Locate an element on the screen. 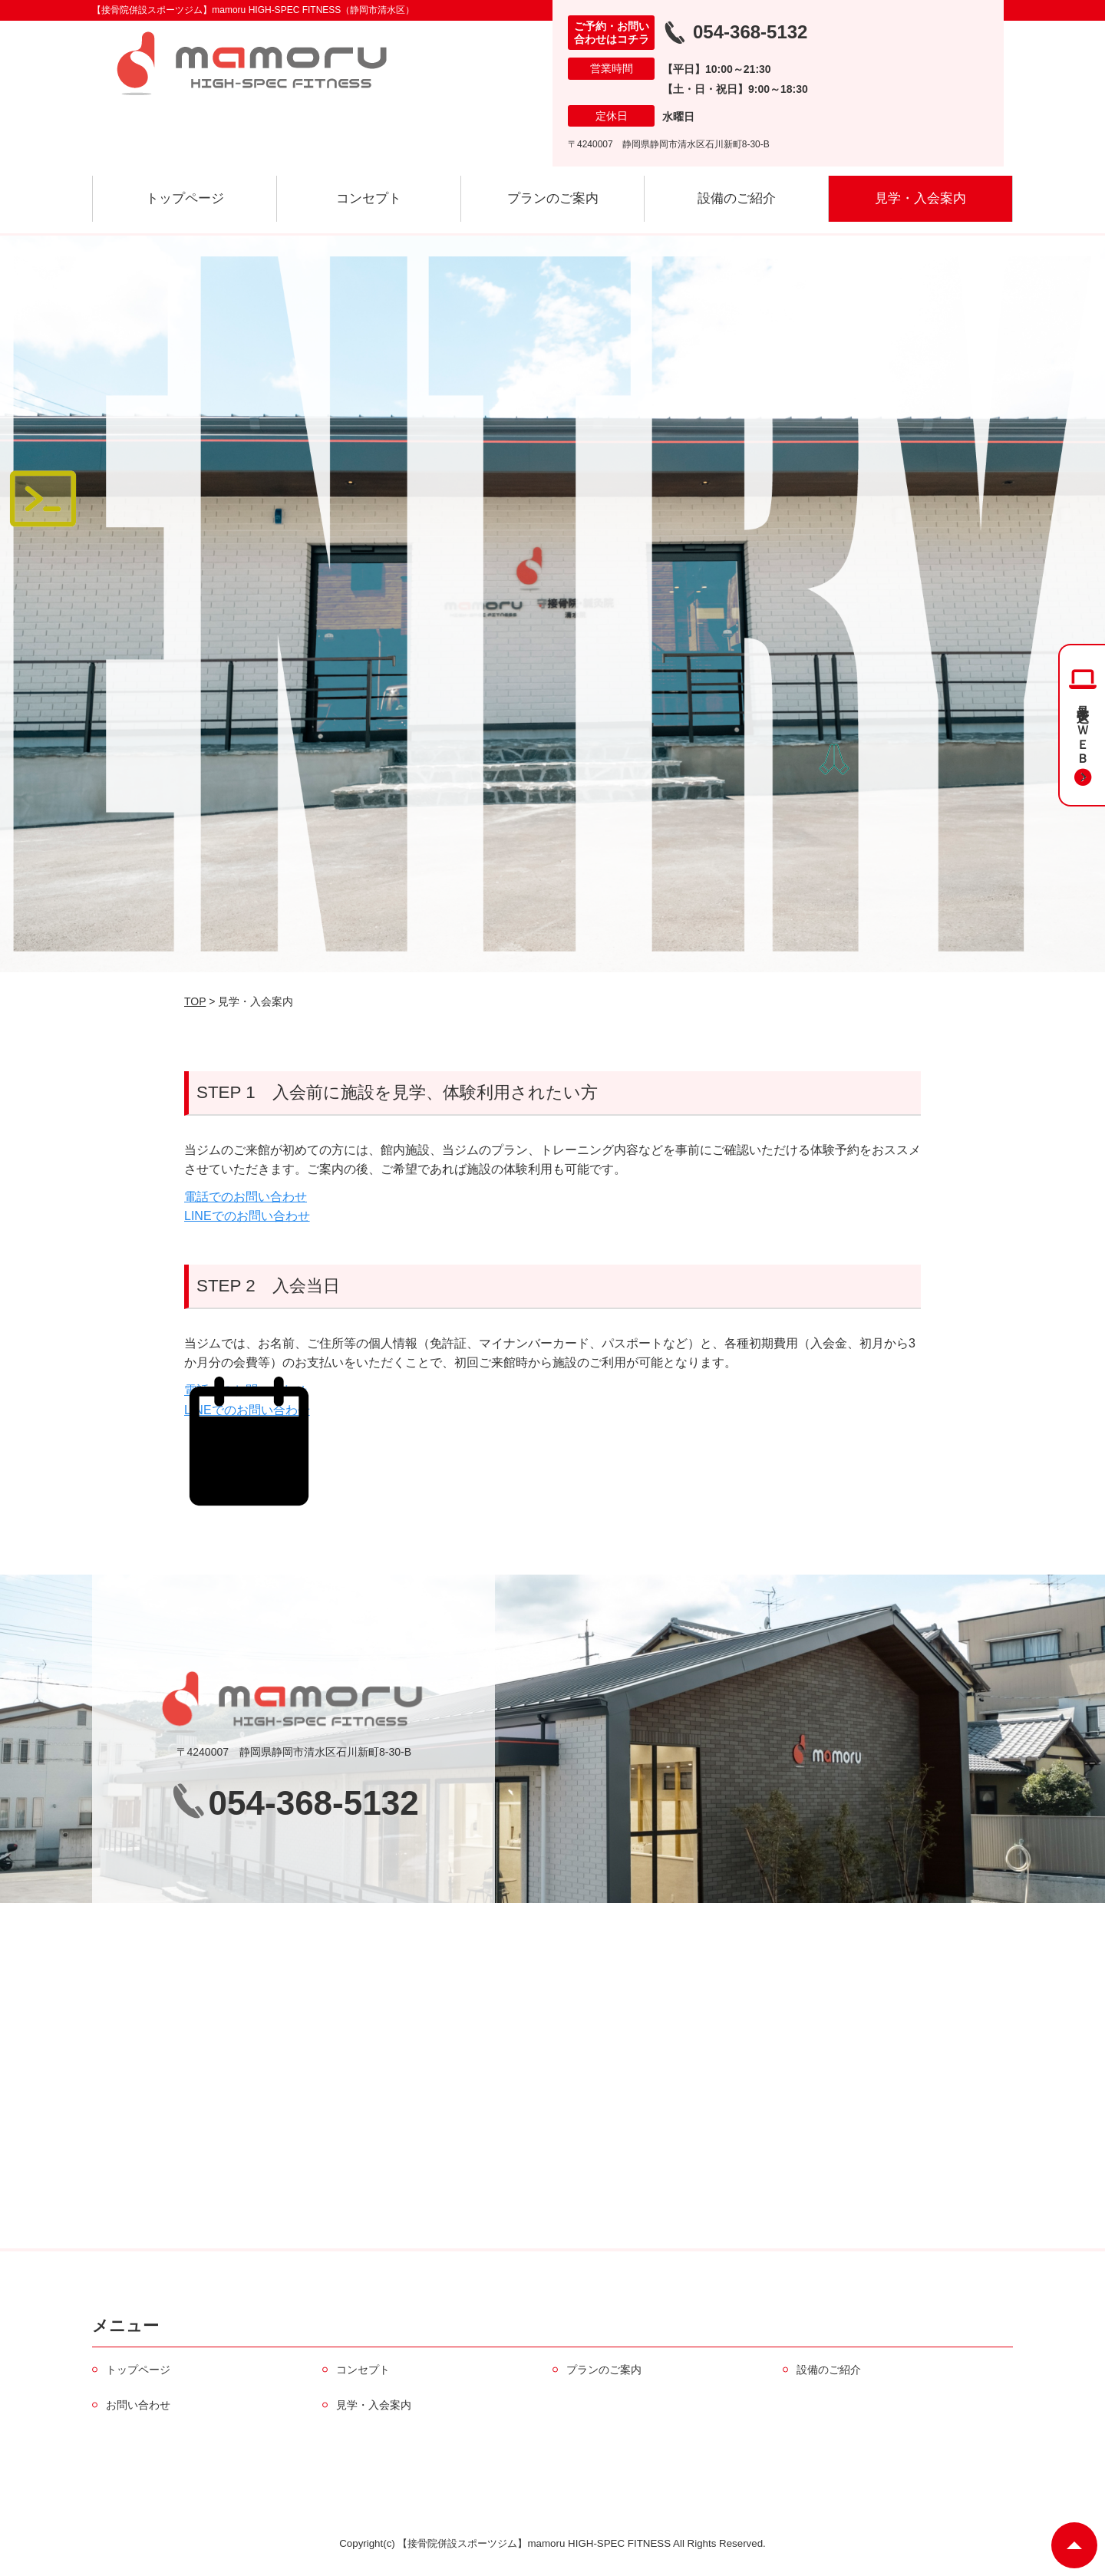 This screenshot has height=2576, width=1105. open terminal or command line interface is located at coordinates (43, 499).